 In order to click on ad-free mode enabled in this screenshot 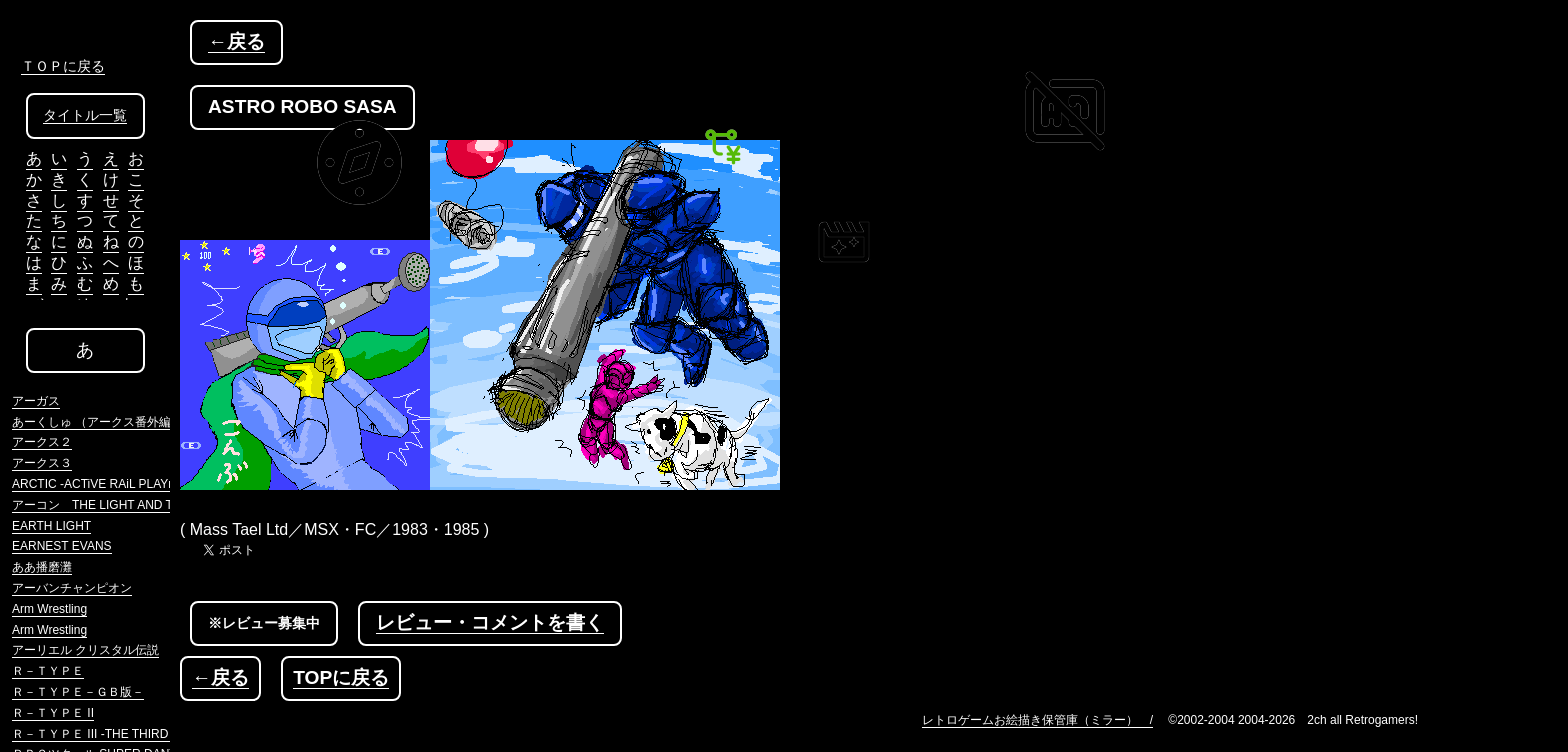, I will do `click(1065, 111)`.